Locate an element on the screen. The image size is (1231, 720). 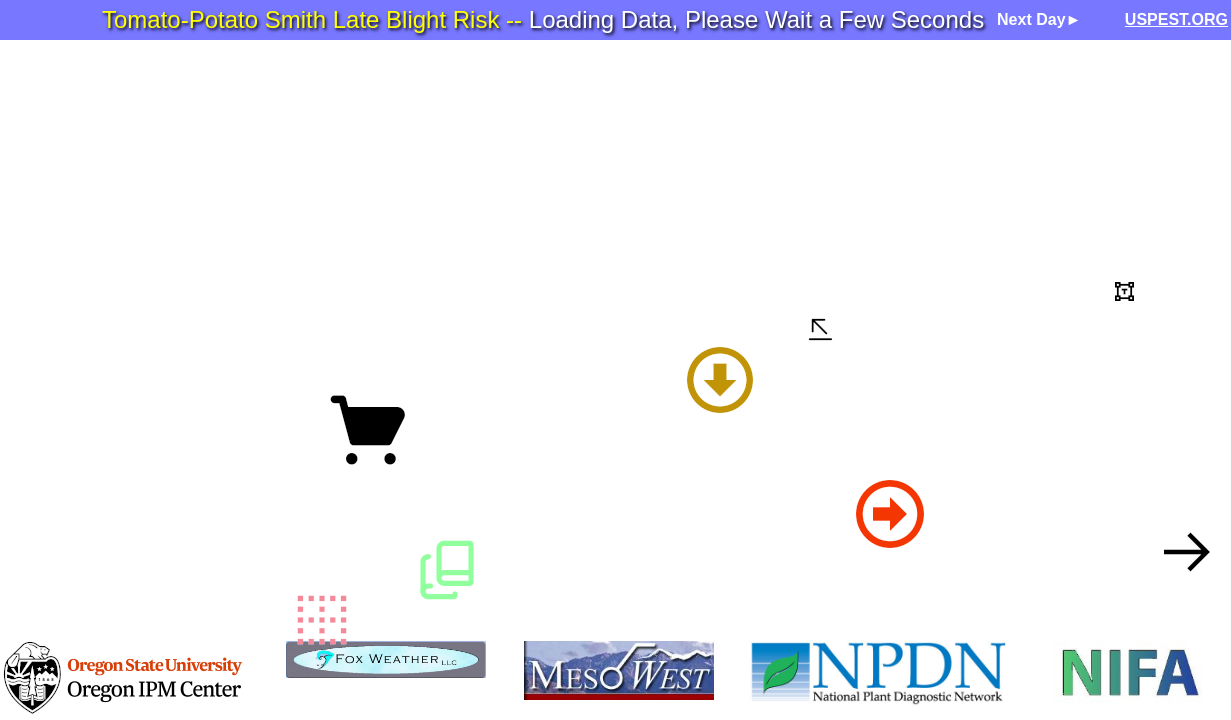
navigate to the next item or page is located at coordinates (1187, 552).